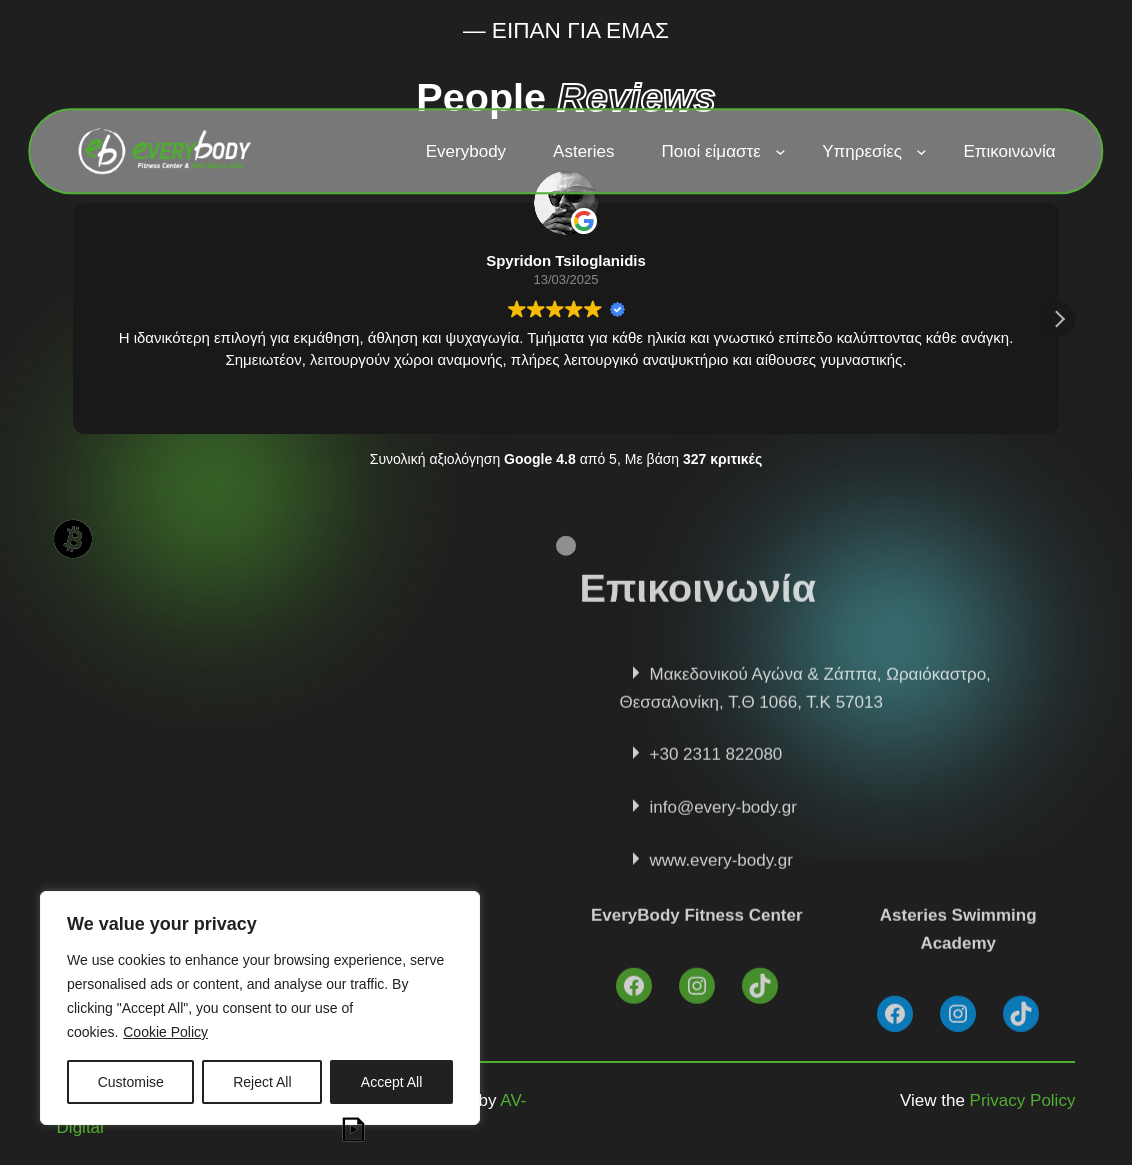 The image size is (1132, 1165). Describe the element at coordinates (73, 539) in the screenshot. I see `bitcoin logo` at that location.